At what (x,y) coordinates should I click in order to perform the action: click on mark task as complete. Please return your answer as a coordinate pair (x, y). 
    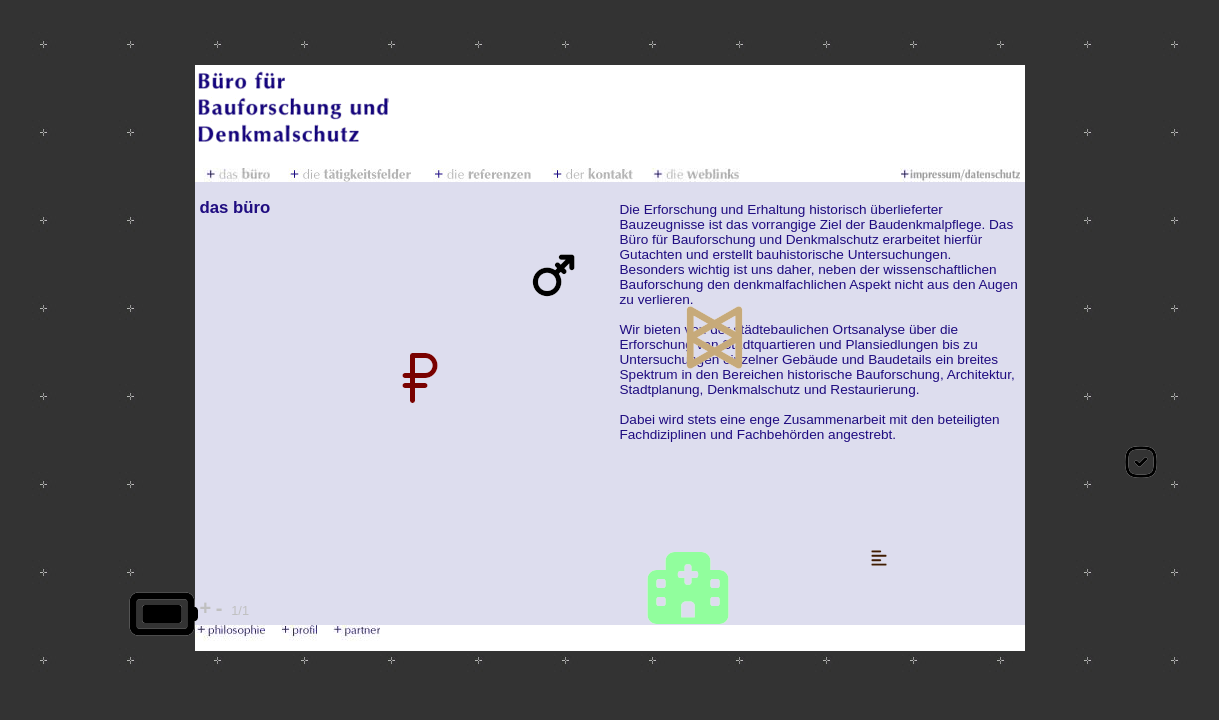
    Looking at the image, I should click on (1141, 462).